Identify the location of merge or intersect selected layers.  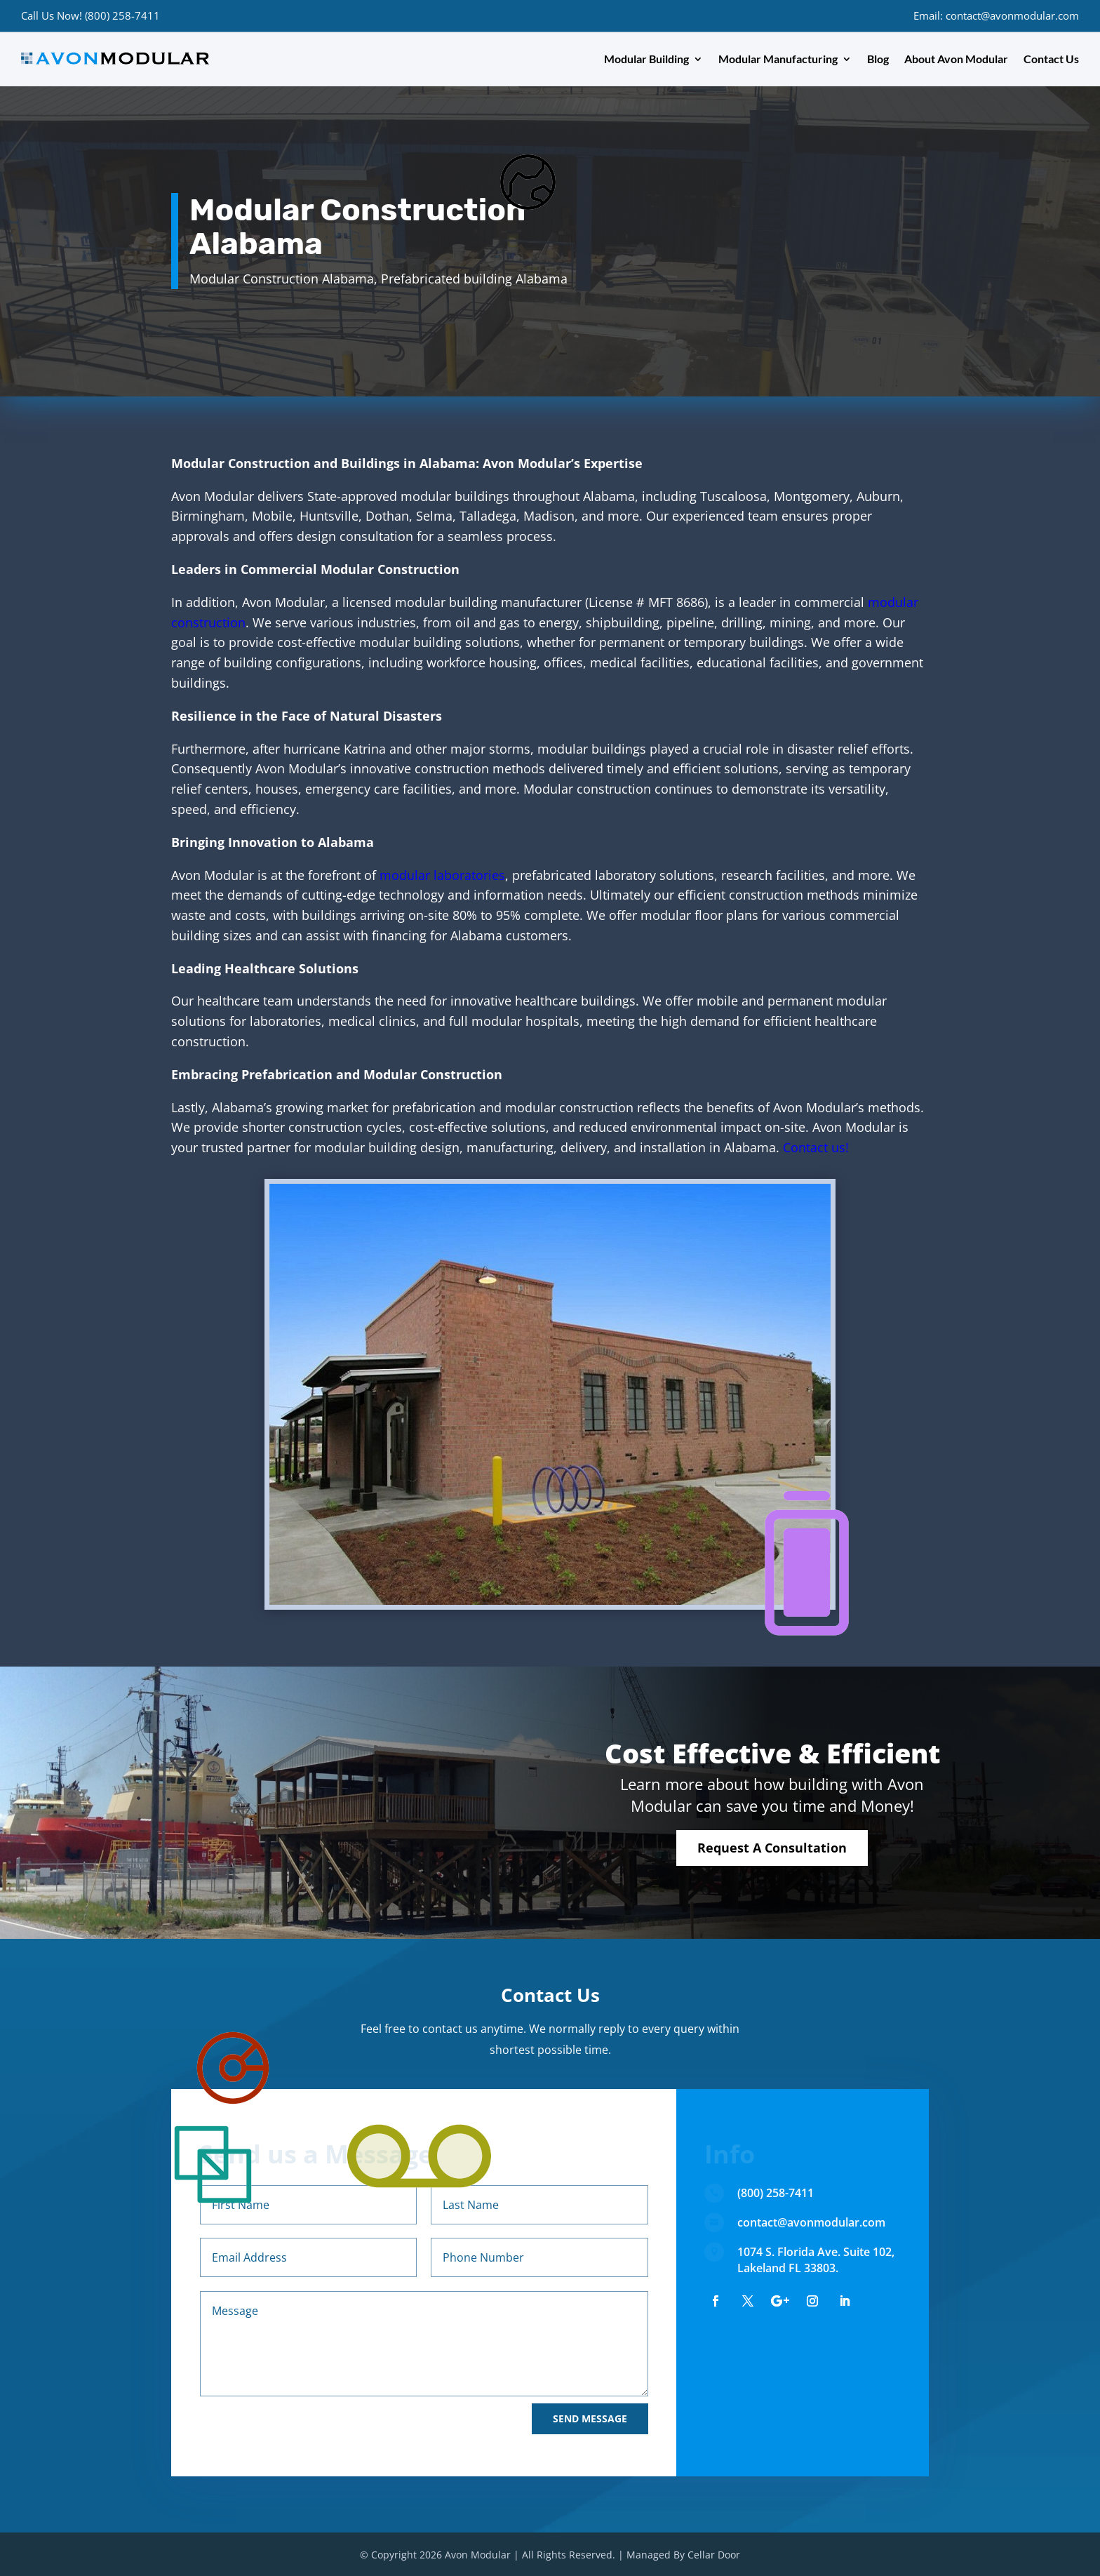
(213, 2164).